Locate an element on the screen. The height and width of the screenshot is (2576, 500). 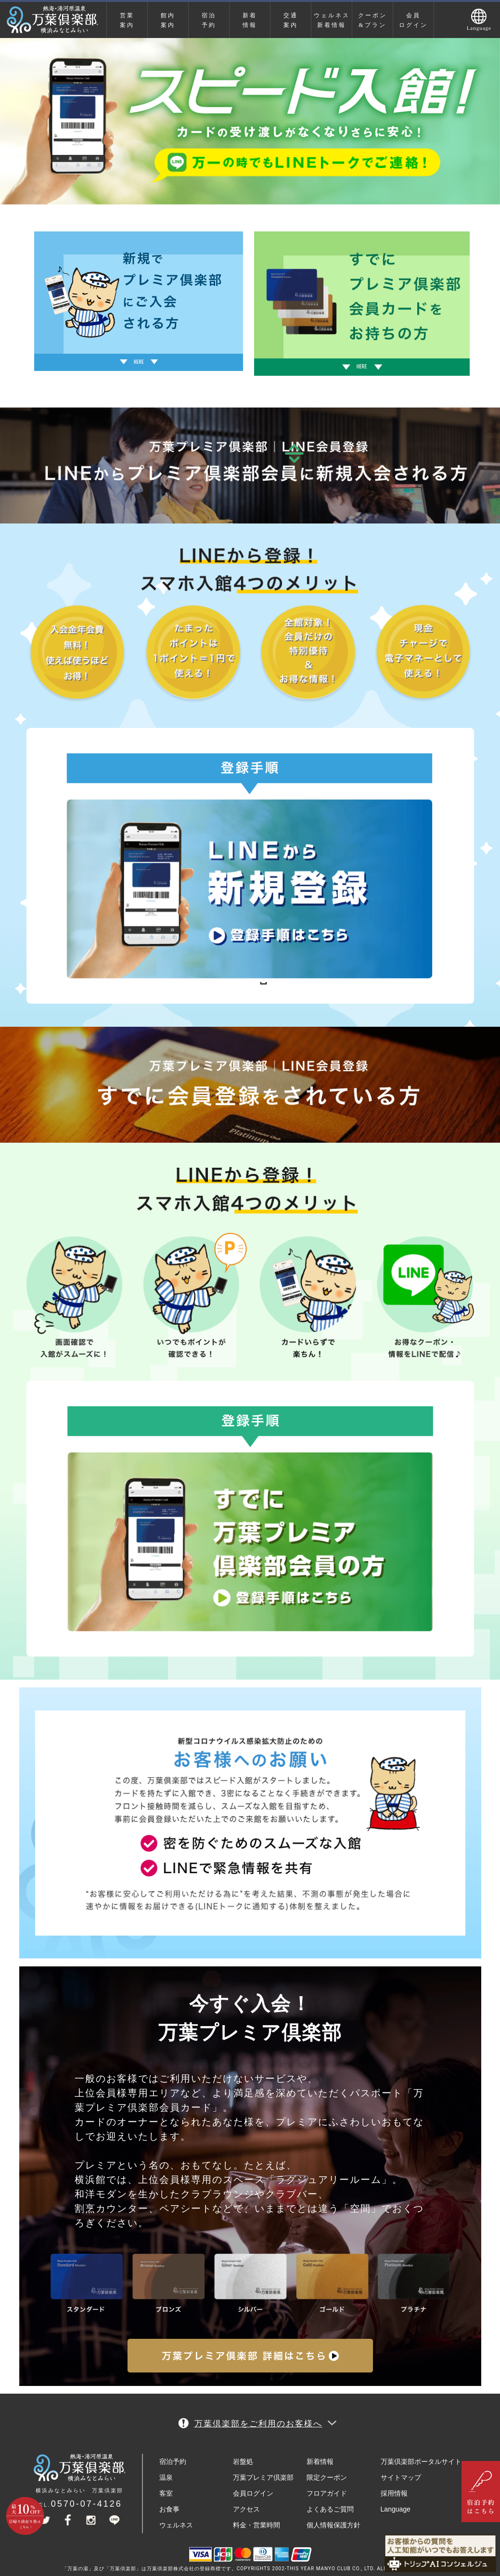
insert a horizontal divider between content sections is located at coordinates (294, 453).